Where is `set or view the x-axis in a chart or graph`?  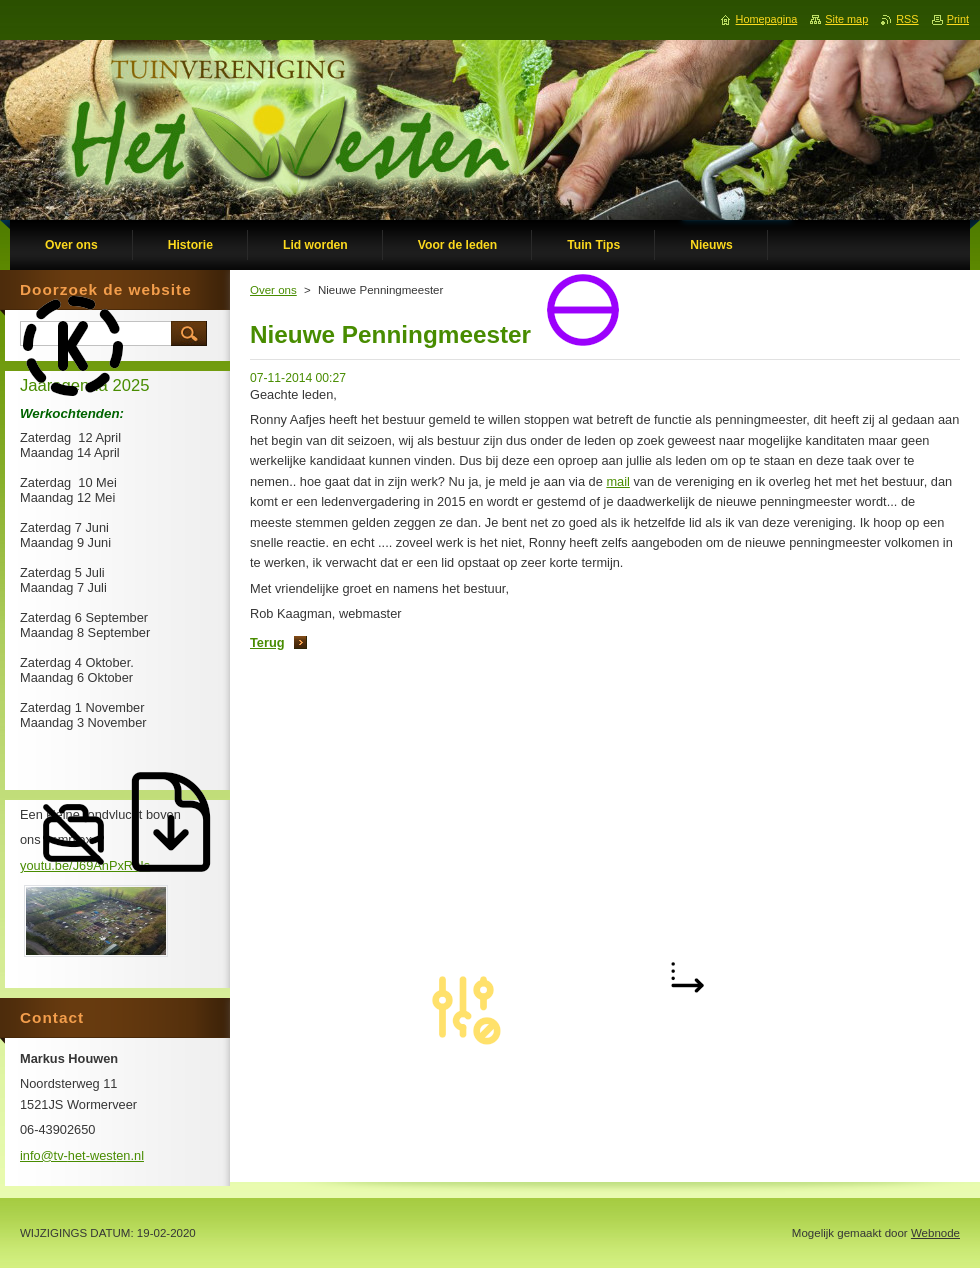
set or view the x-axis in a chart or graph is located at coordinates (687, 976).